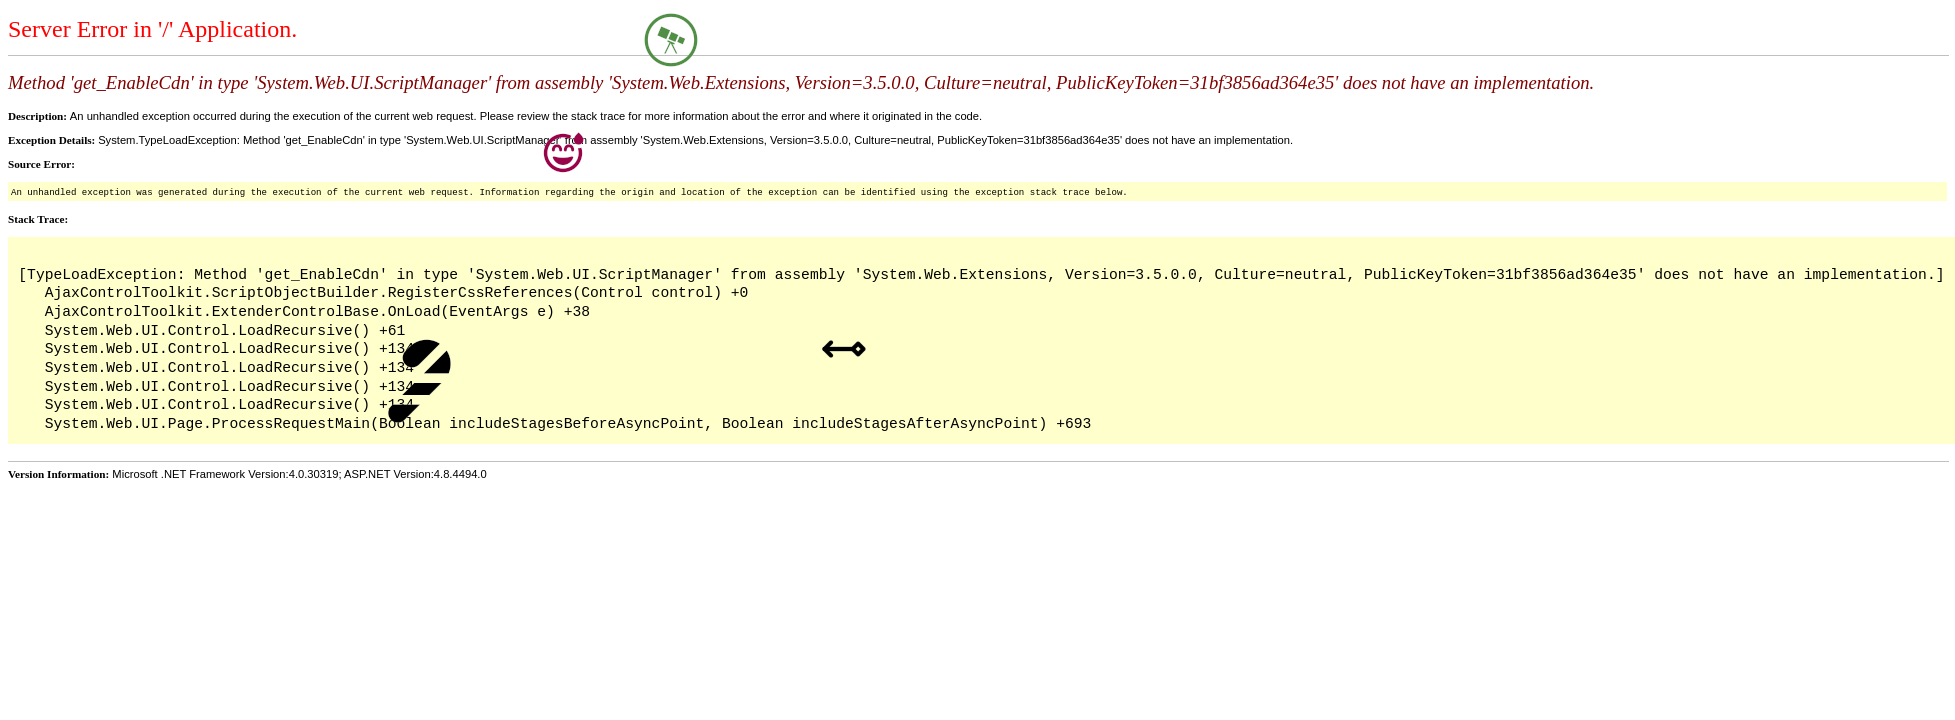 The image size is (1955, 720). I want to click on WPExplorer WordPress themes and resources logo, so click(671, 40).